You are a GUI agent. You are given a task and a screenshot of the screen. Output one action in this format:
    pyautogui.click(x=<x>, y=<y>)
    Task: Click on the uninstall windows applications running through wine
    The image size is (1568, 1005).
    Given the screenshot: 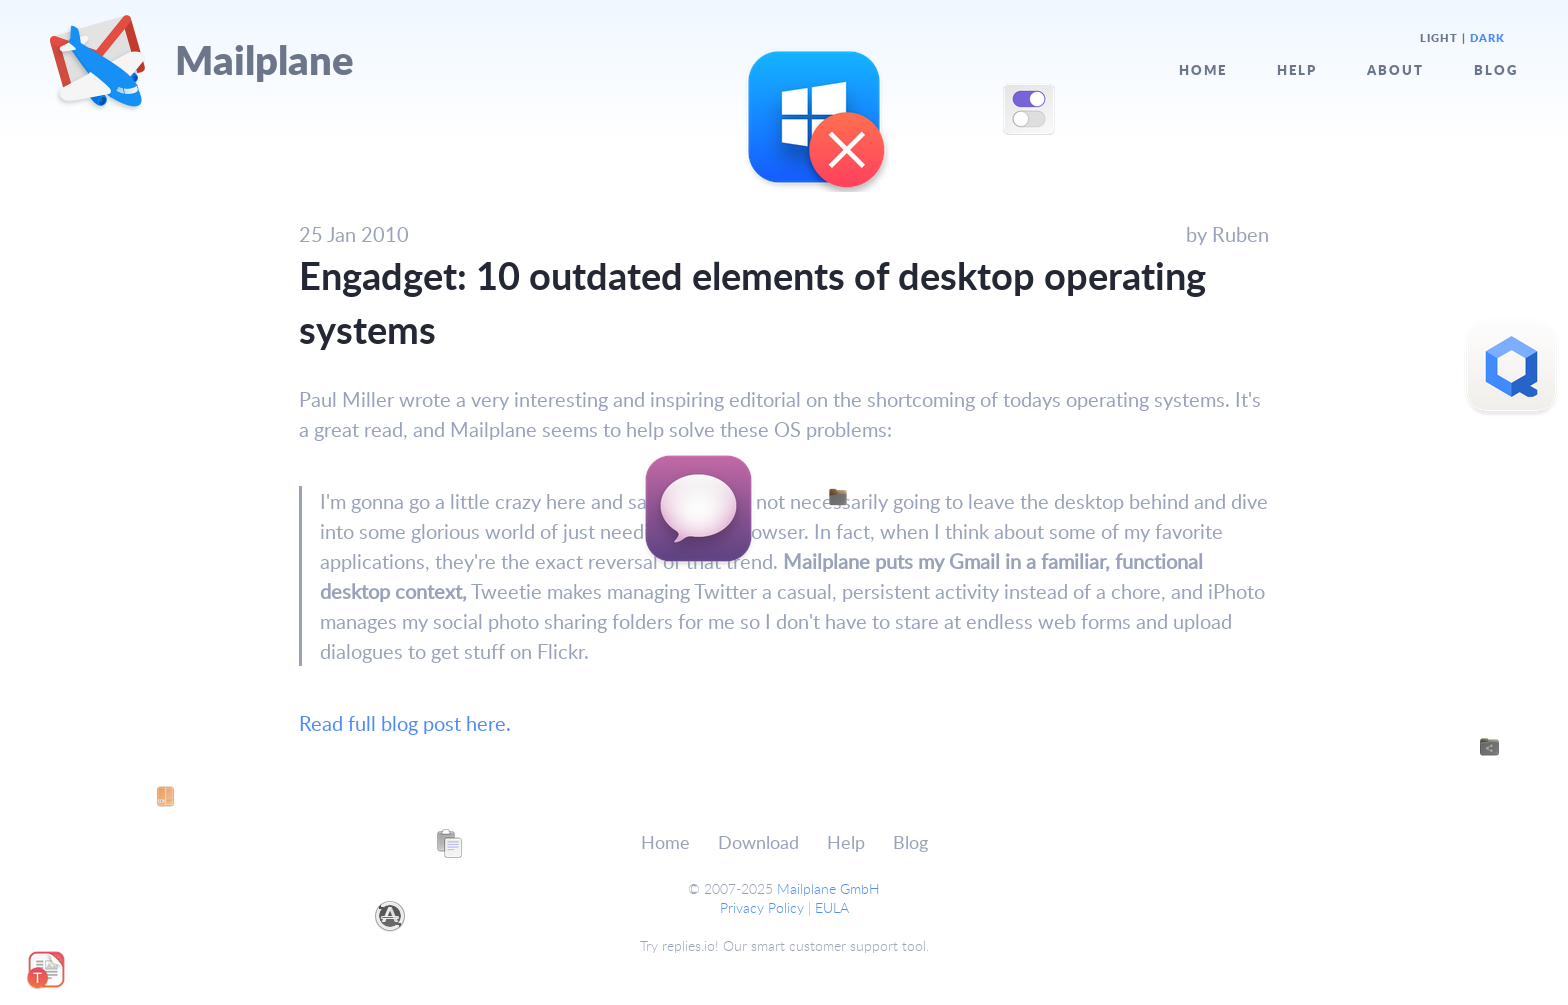 What is the action you would take?
    pyautogui.click(x=814, y=117)
    